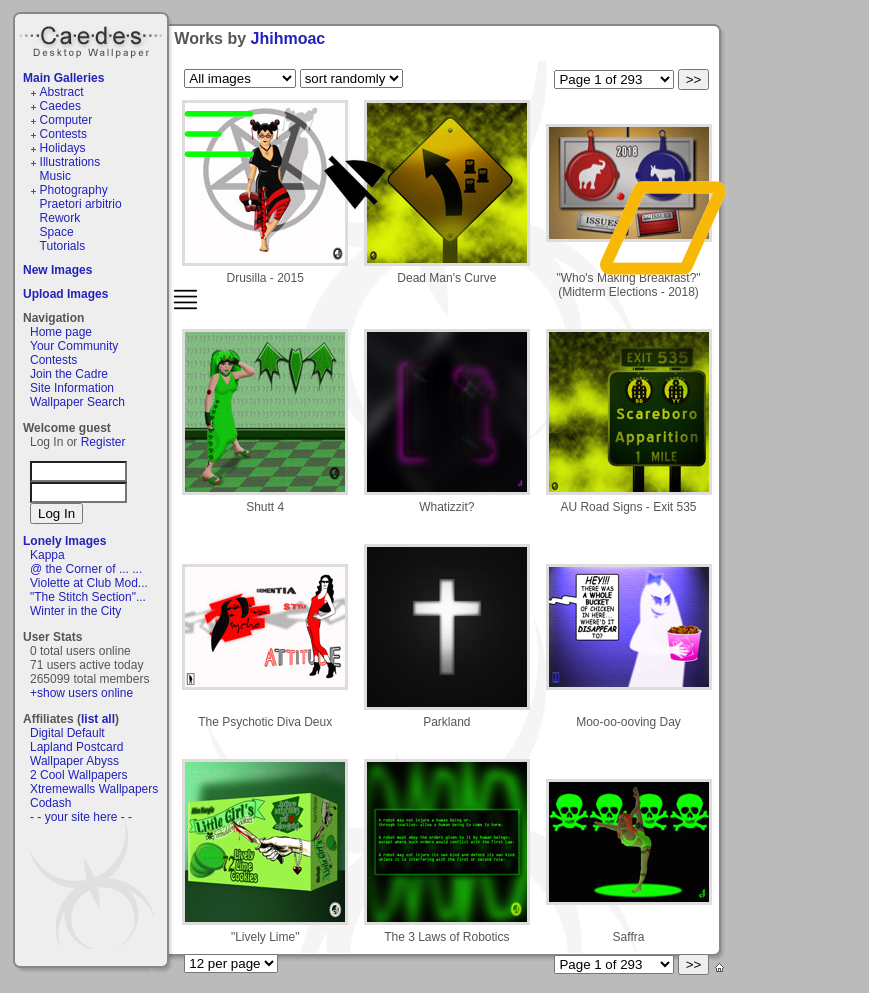  I want to click on indicates wifi is disabled or unavailable, so click(355, 184).